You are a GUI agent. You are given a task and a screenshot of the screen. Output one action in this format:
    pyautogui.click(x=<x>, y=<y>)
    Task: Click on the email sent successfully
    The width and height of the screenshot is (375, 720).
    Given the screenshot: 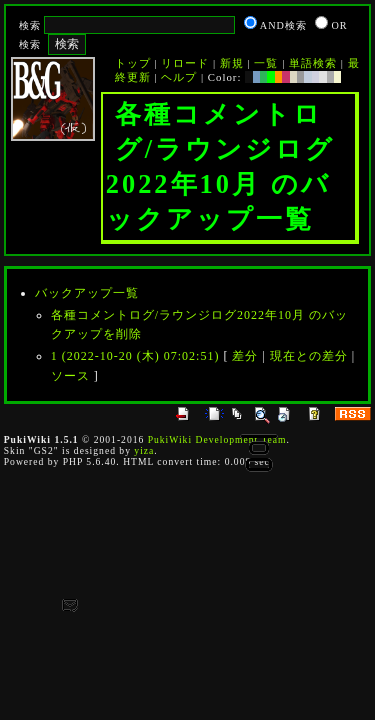 What is the action you would take?
    pyautogui.click(x=70, y=605)
    